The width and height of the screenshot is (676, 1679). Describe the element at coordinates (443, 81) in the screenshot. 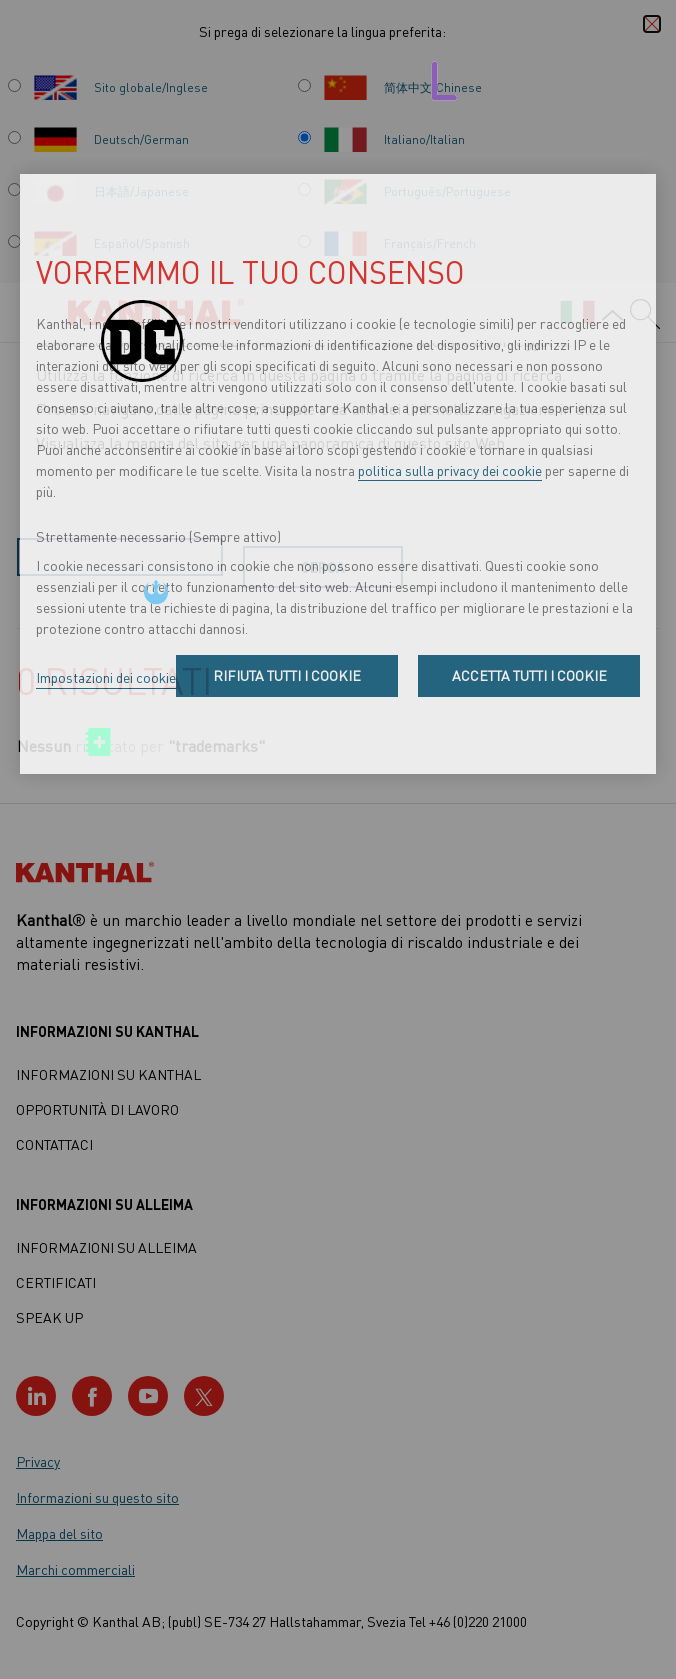

I see `indicates a label or list view option` at that location.